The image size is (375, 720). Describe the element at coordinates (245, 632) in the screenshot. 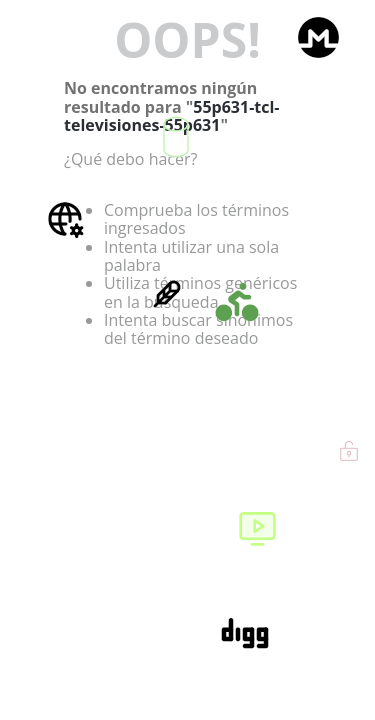

I see `link to digg social news platform` at that location.